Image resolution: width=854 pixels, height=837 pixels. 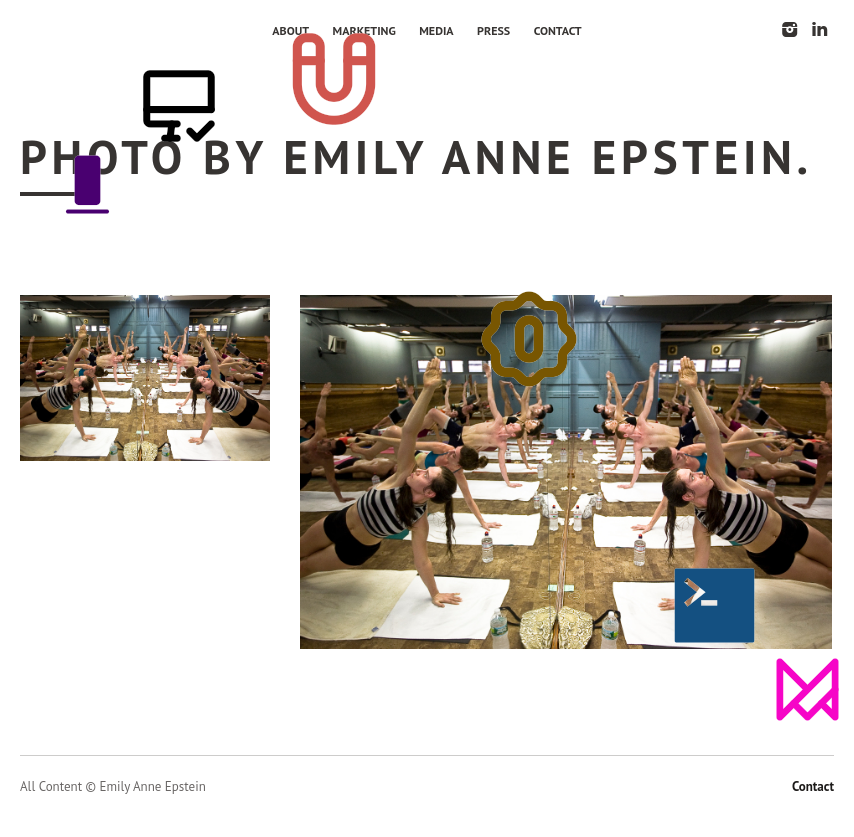 What do you see at coordinates (334, 79) in the screenshot?
I see `attract or pull related items together` at bounding box center [334, 79].